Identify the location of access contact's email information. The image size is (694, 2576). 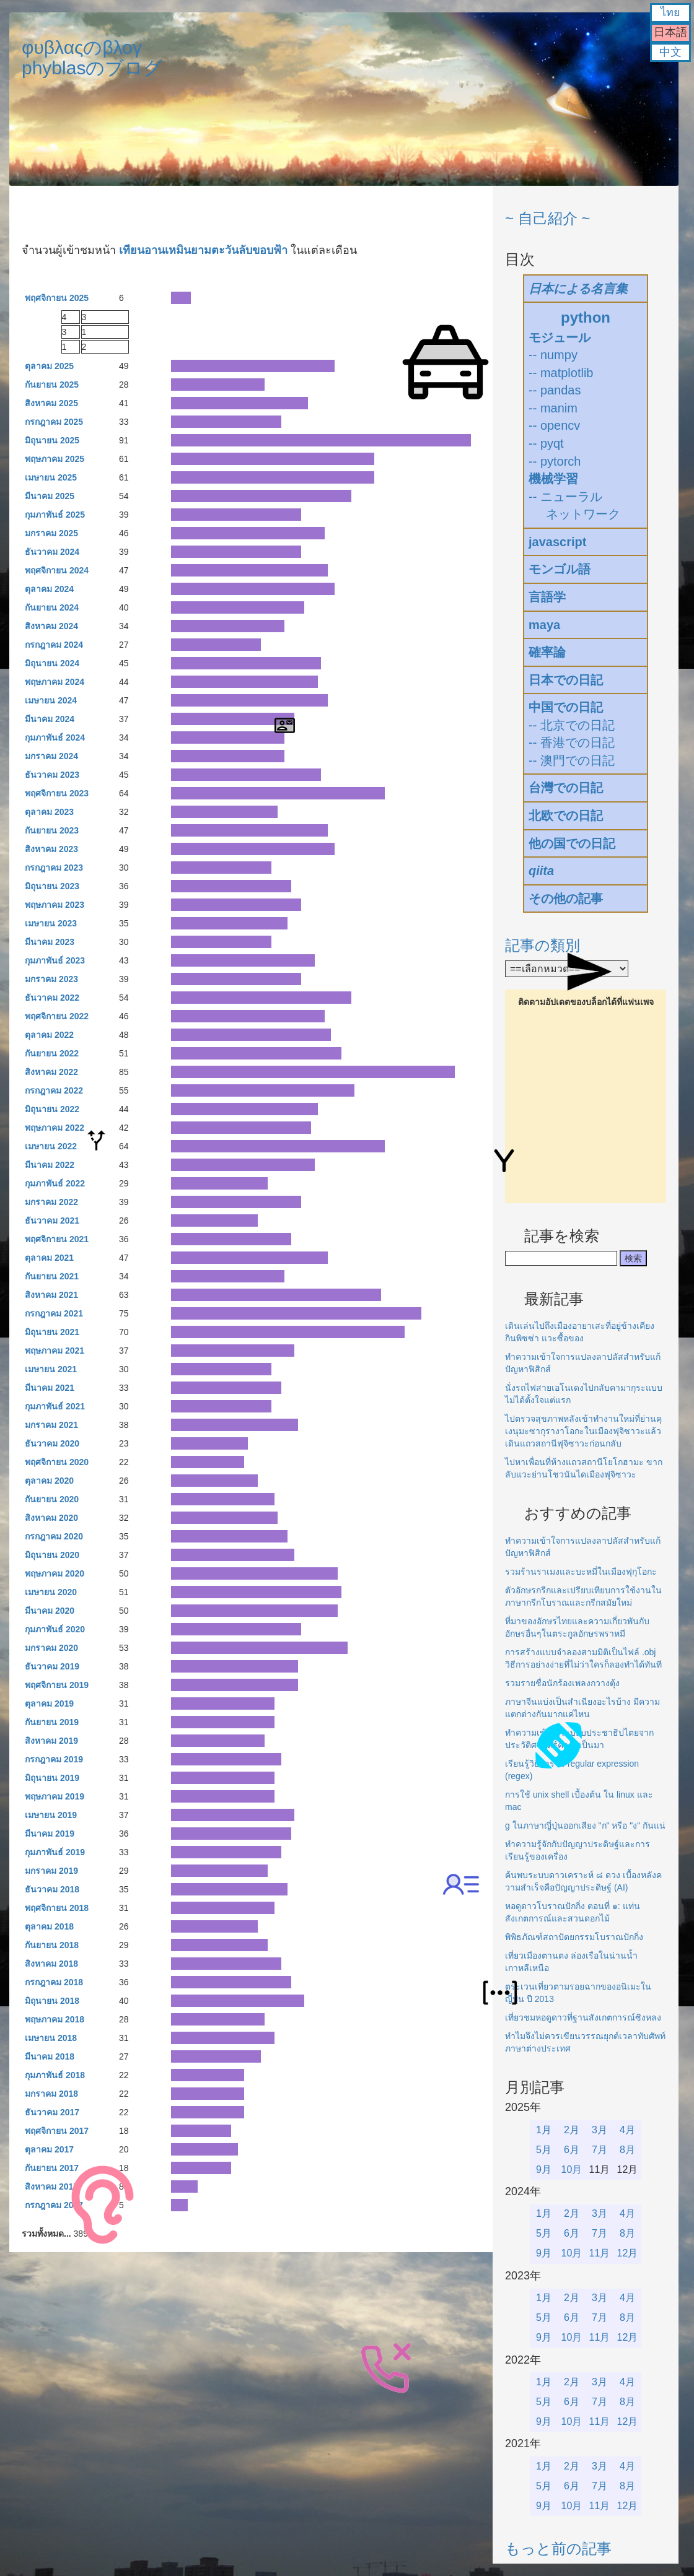
(284, 725).